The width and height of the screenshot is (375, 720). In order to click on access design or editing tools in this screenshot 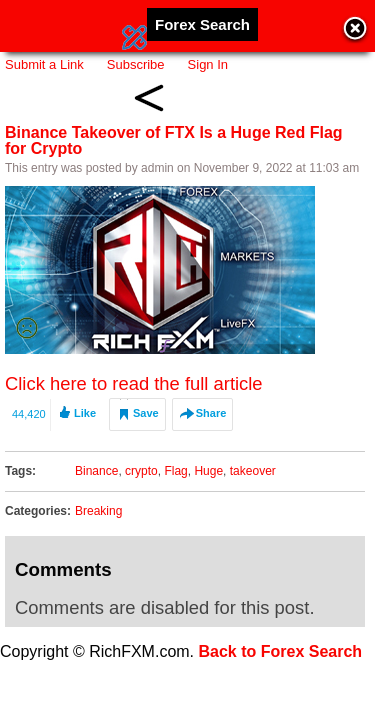, I will do `click(134, 37)`.